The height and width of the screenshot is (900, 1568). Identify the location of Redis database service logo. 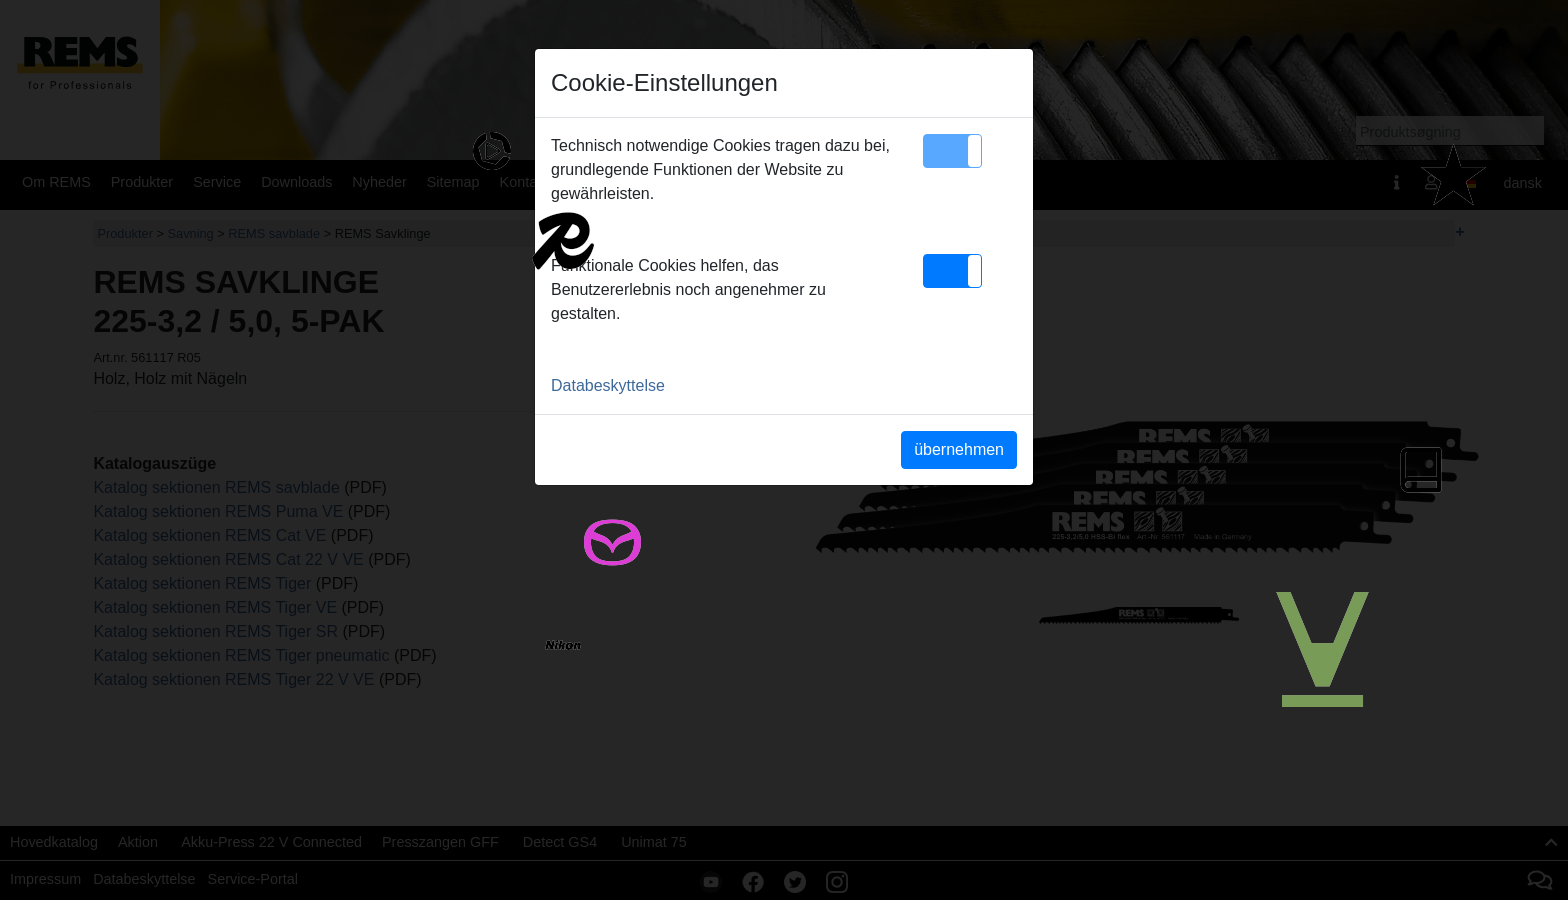
(563, 241).